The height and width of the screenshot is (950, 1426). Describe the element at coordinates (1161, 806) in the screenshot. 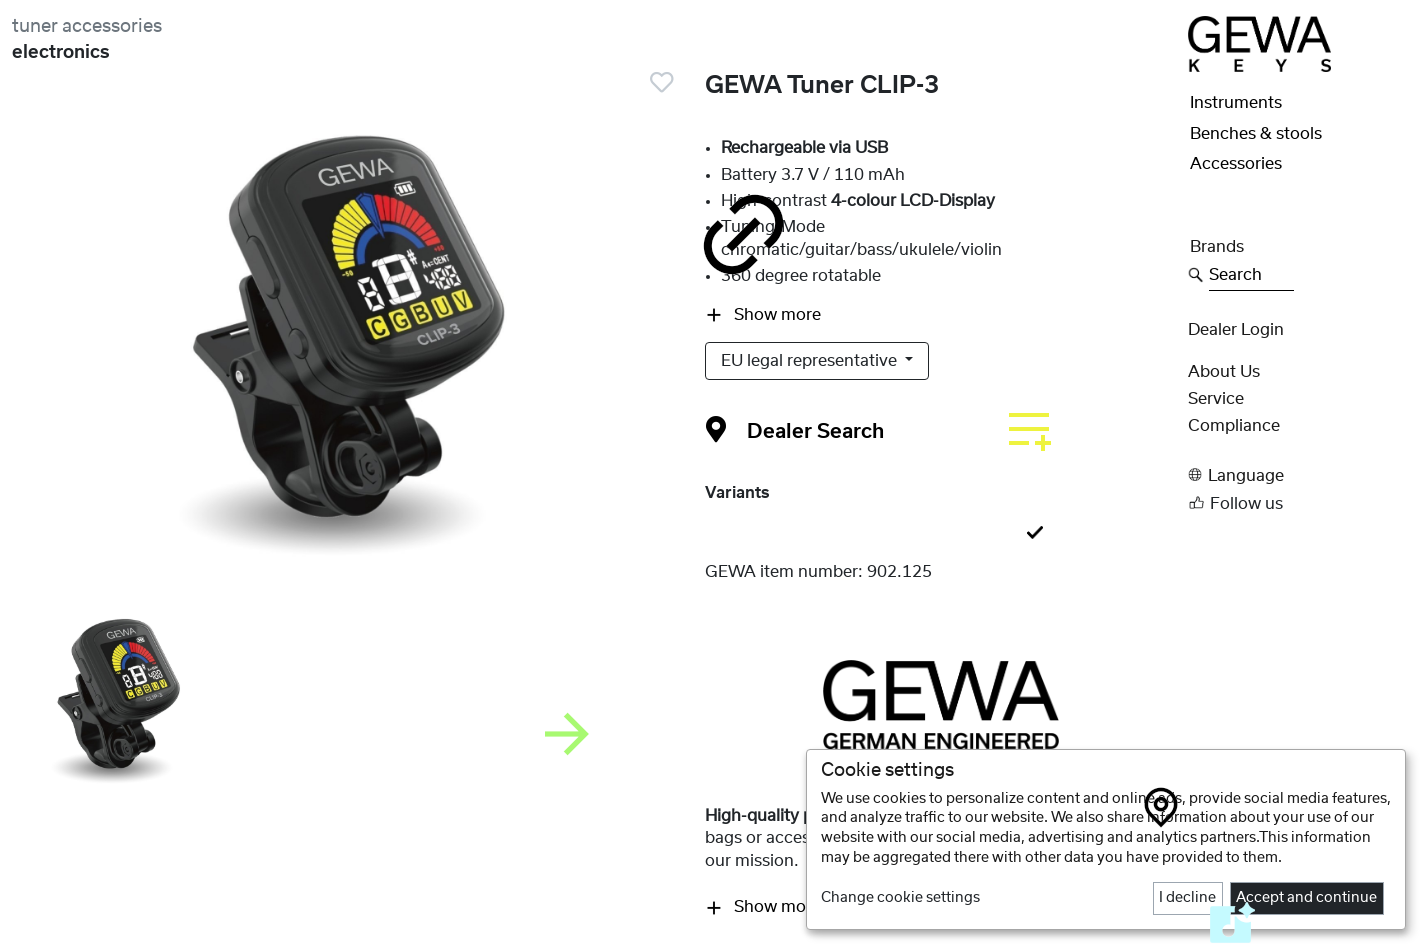

I see `mark a location on the map` at that location.